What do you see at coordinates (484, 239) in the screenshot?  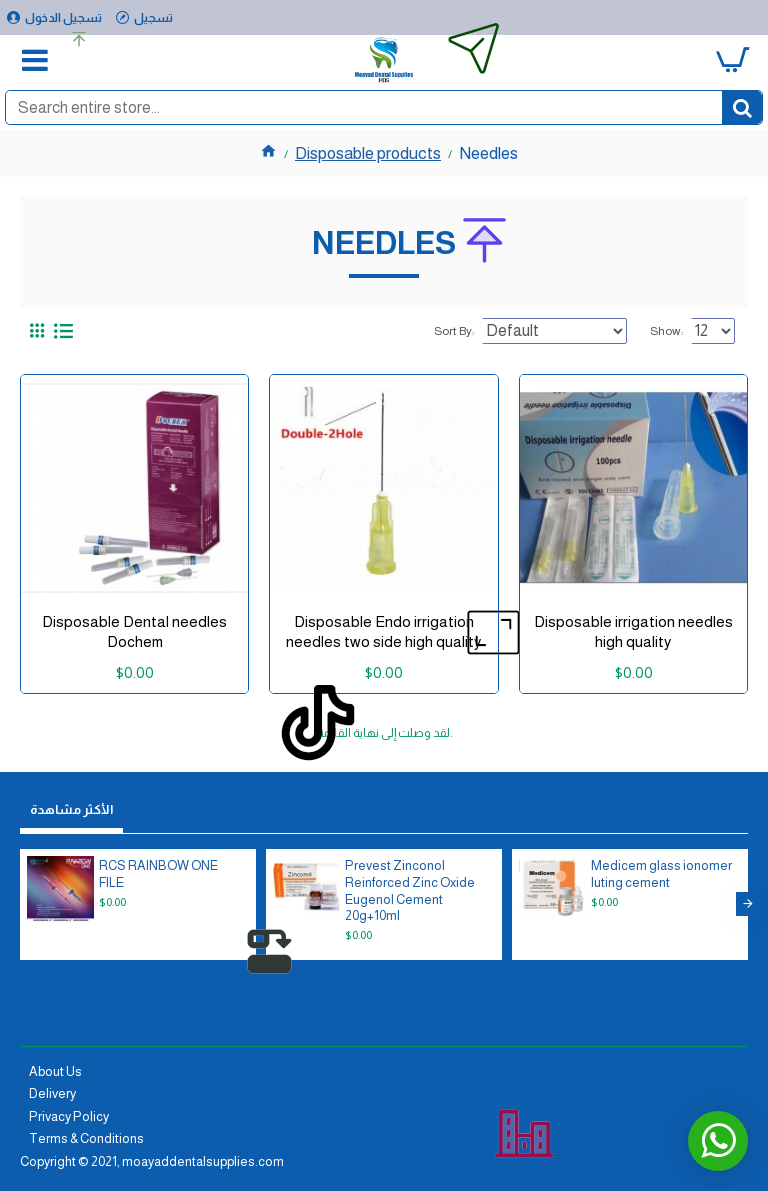 I see `move item to top of list` at bounding box center [484, 239].